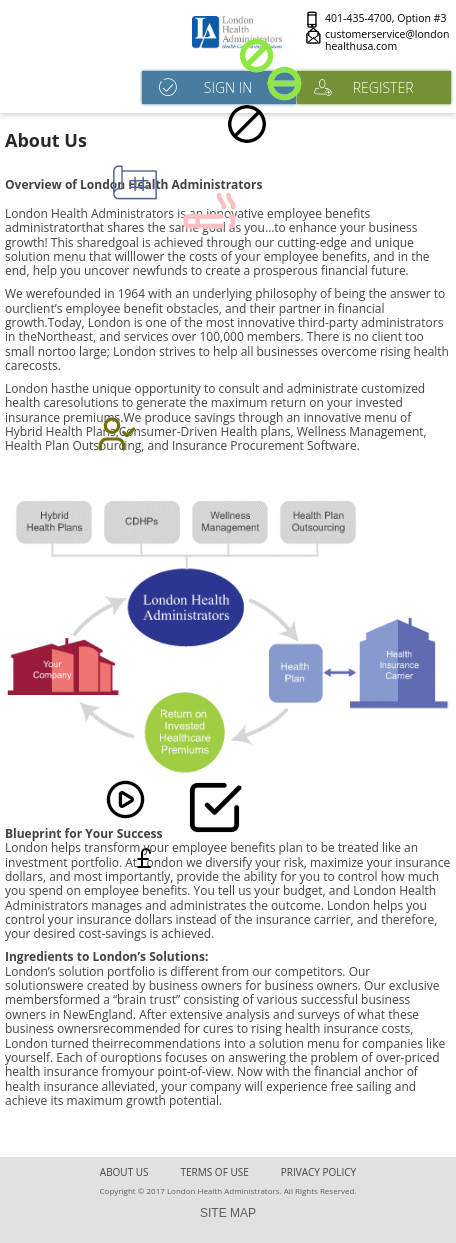 The height and width of the screenshot is (1243, 456). What do you see at coordinates (209, 216) in the screenshot?
I see `indicates a designated smoking area` at bounding box center [209, 216].